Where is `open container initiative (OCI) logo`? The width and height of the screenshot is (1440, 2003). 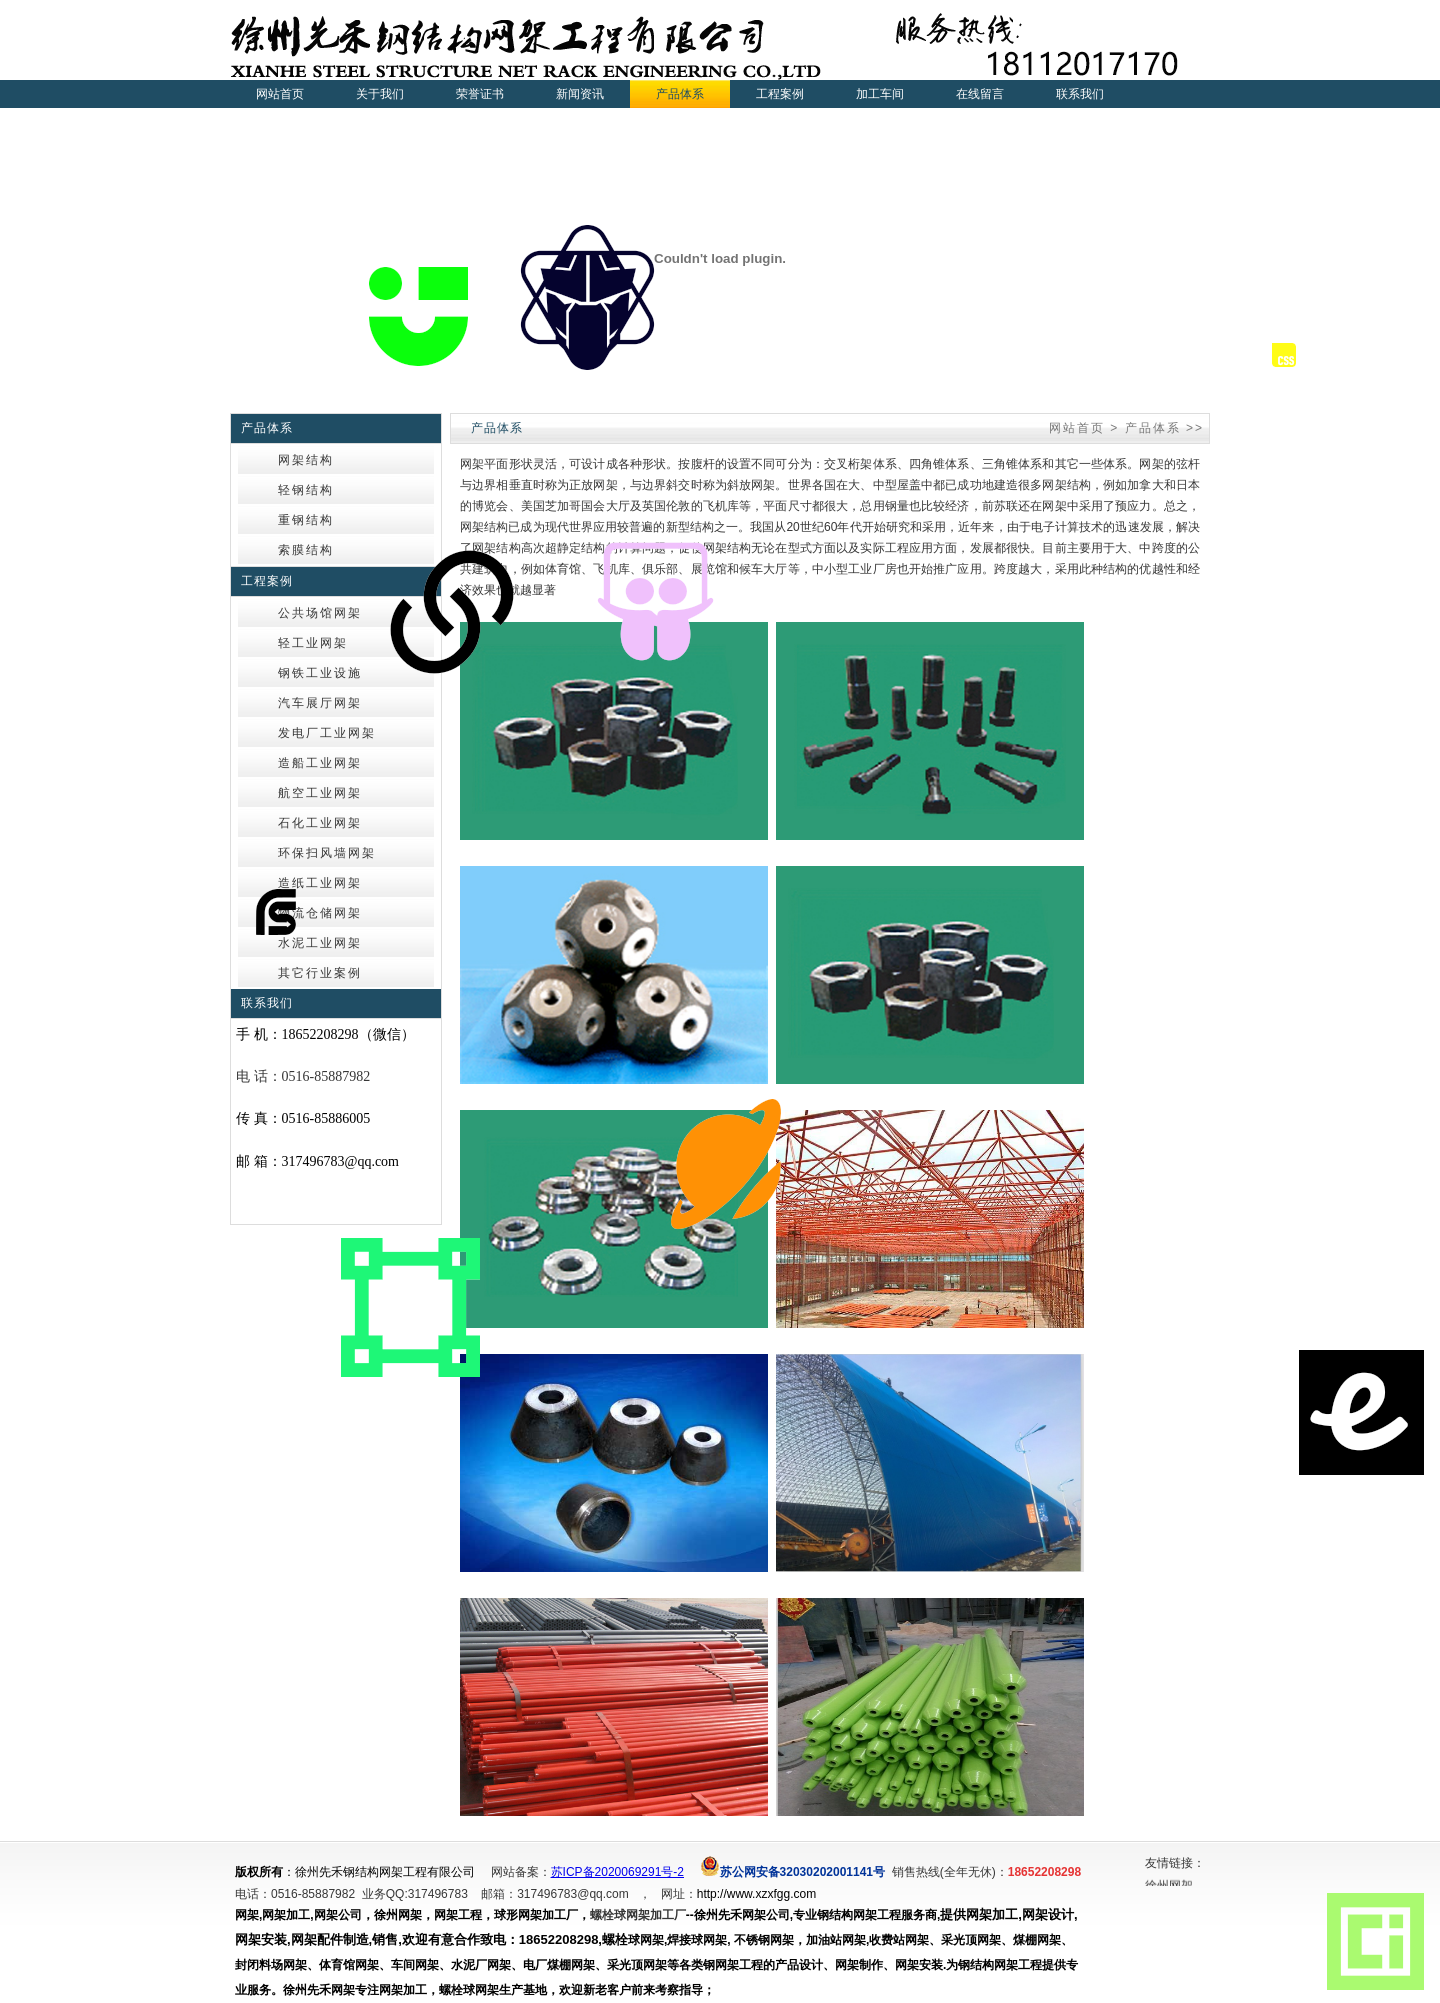
open container initiative (OCI) logo is located at coordinates (1375, 1941).